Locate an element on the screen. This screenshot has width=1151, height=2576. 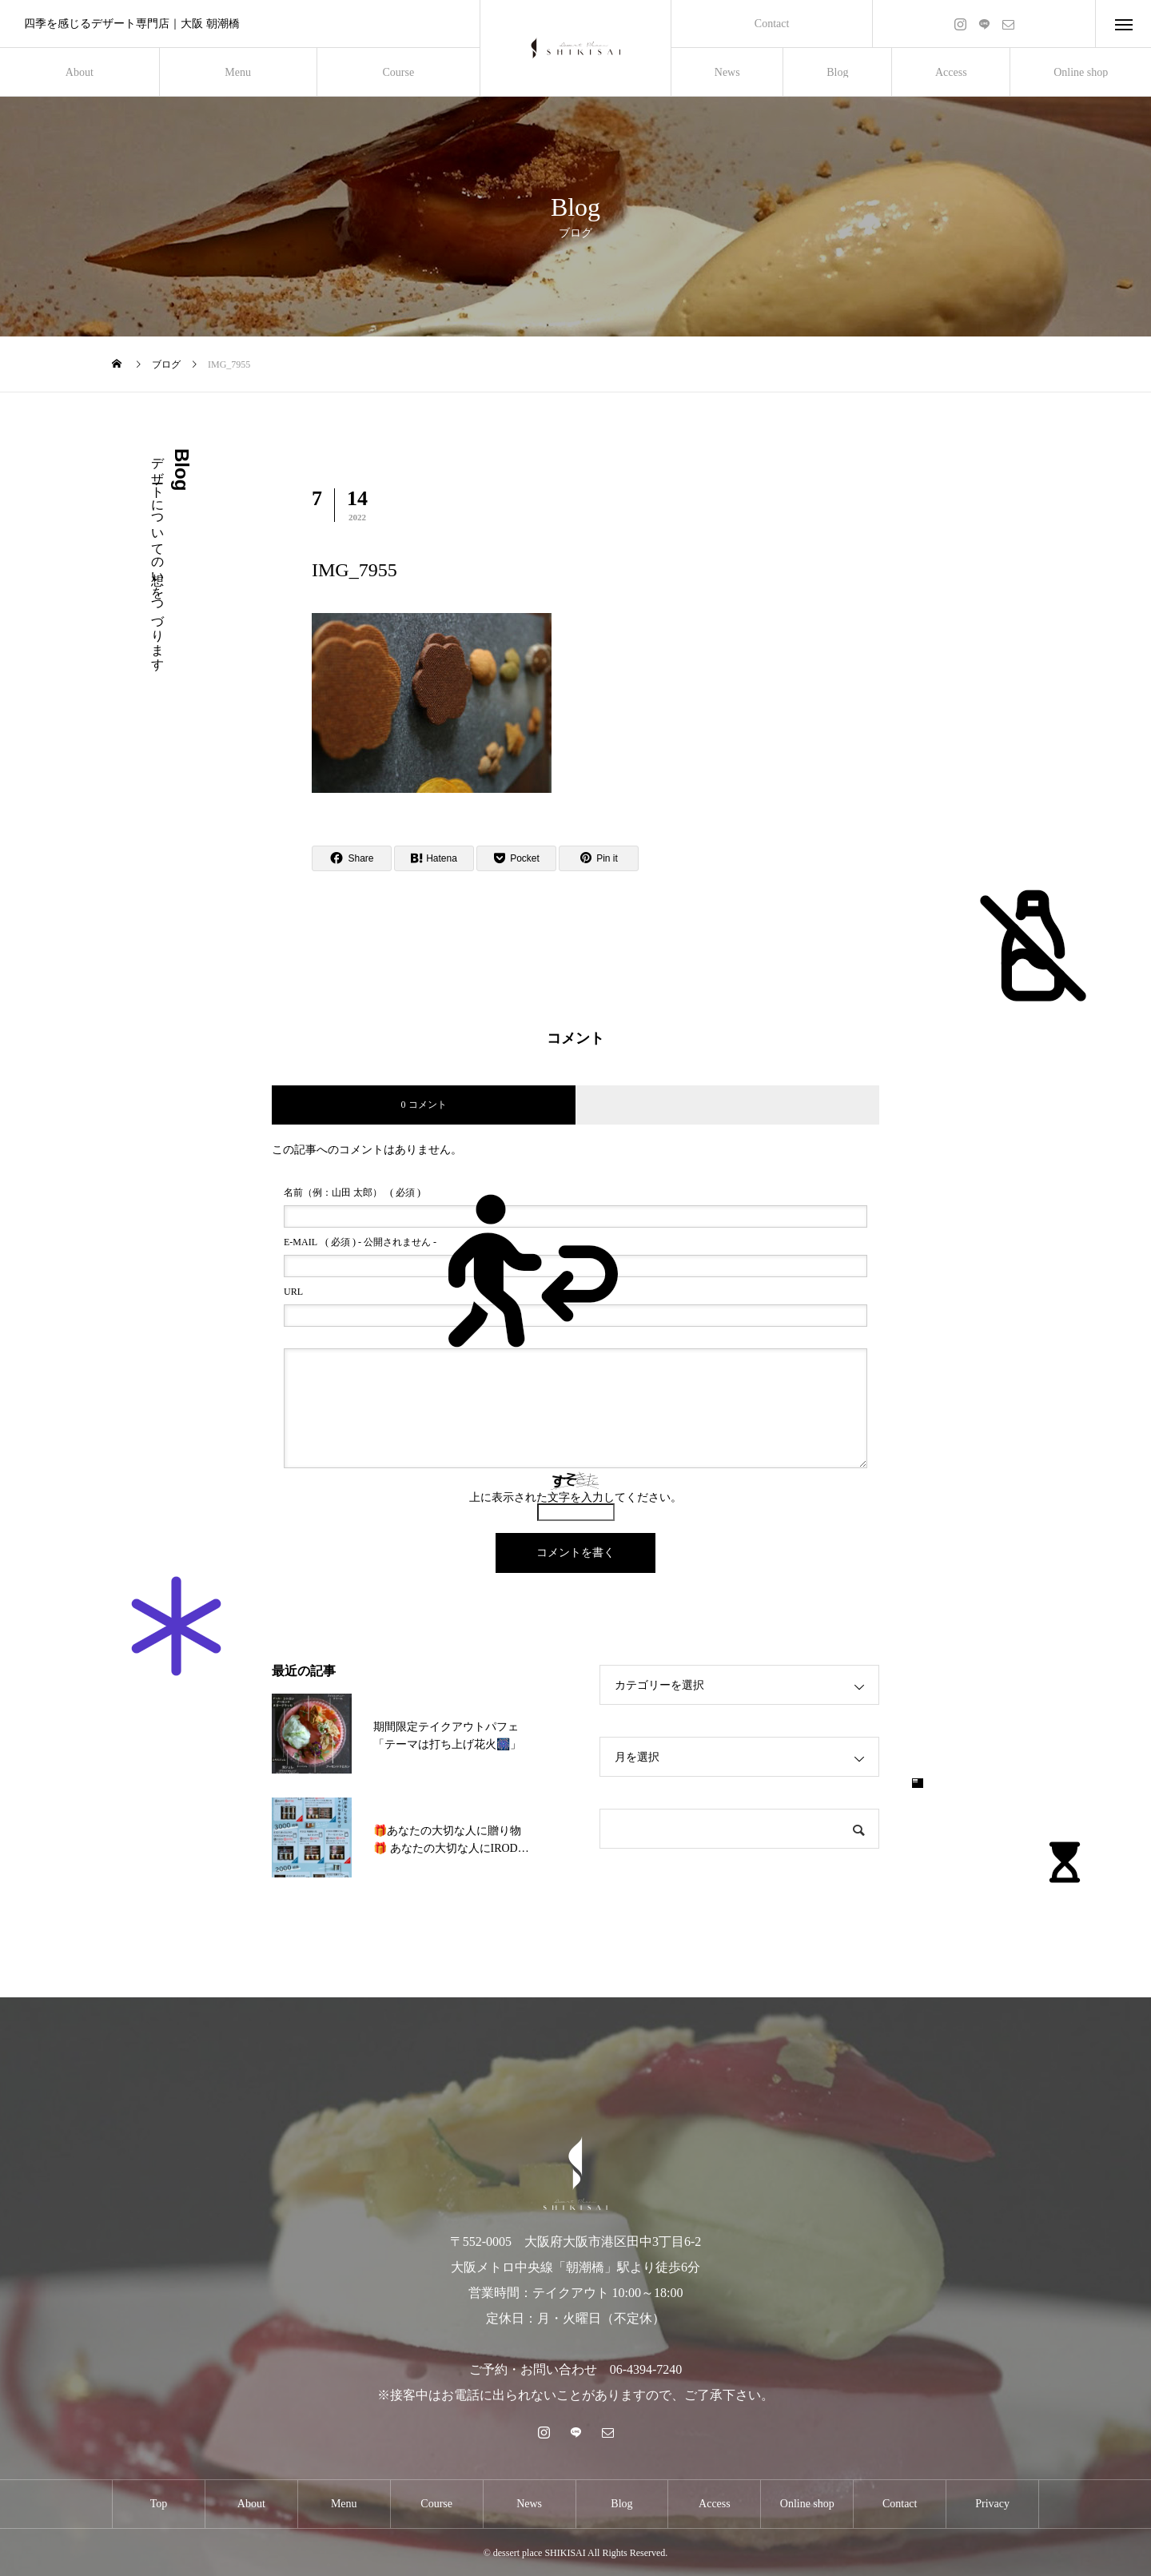
return to starting point of walking route is located at coordinates (533, 1271).